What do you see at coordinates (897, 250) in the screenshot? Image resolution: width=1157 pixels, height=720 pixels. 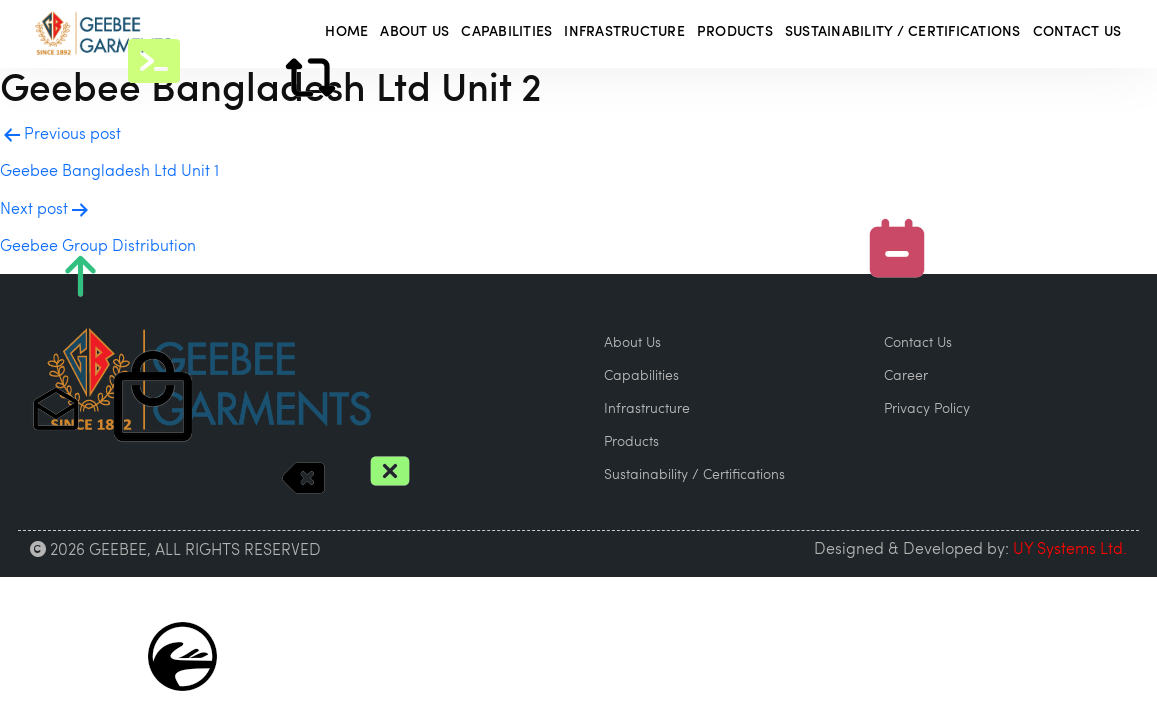 I see `remove an event from your calendar` at bounding box center [897, 250].